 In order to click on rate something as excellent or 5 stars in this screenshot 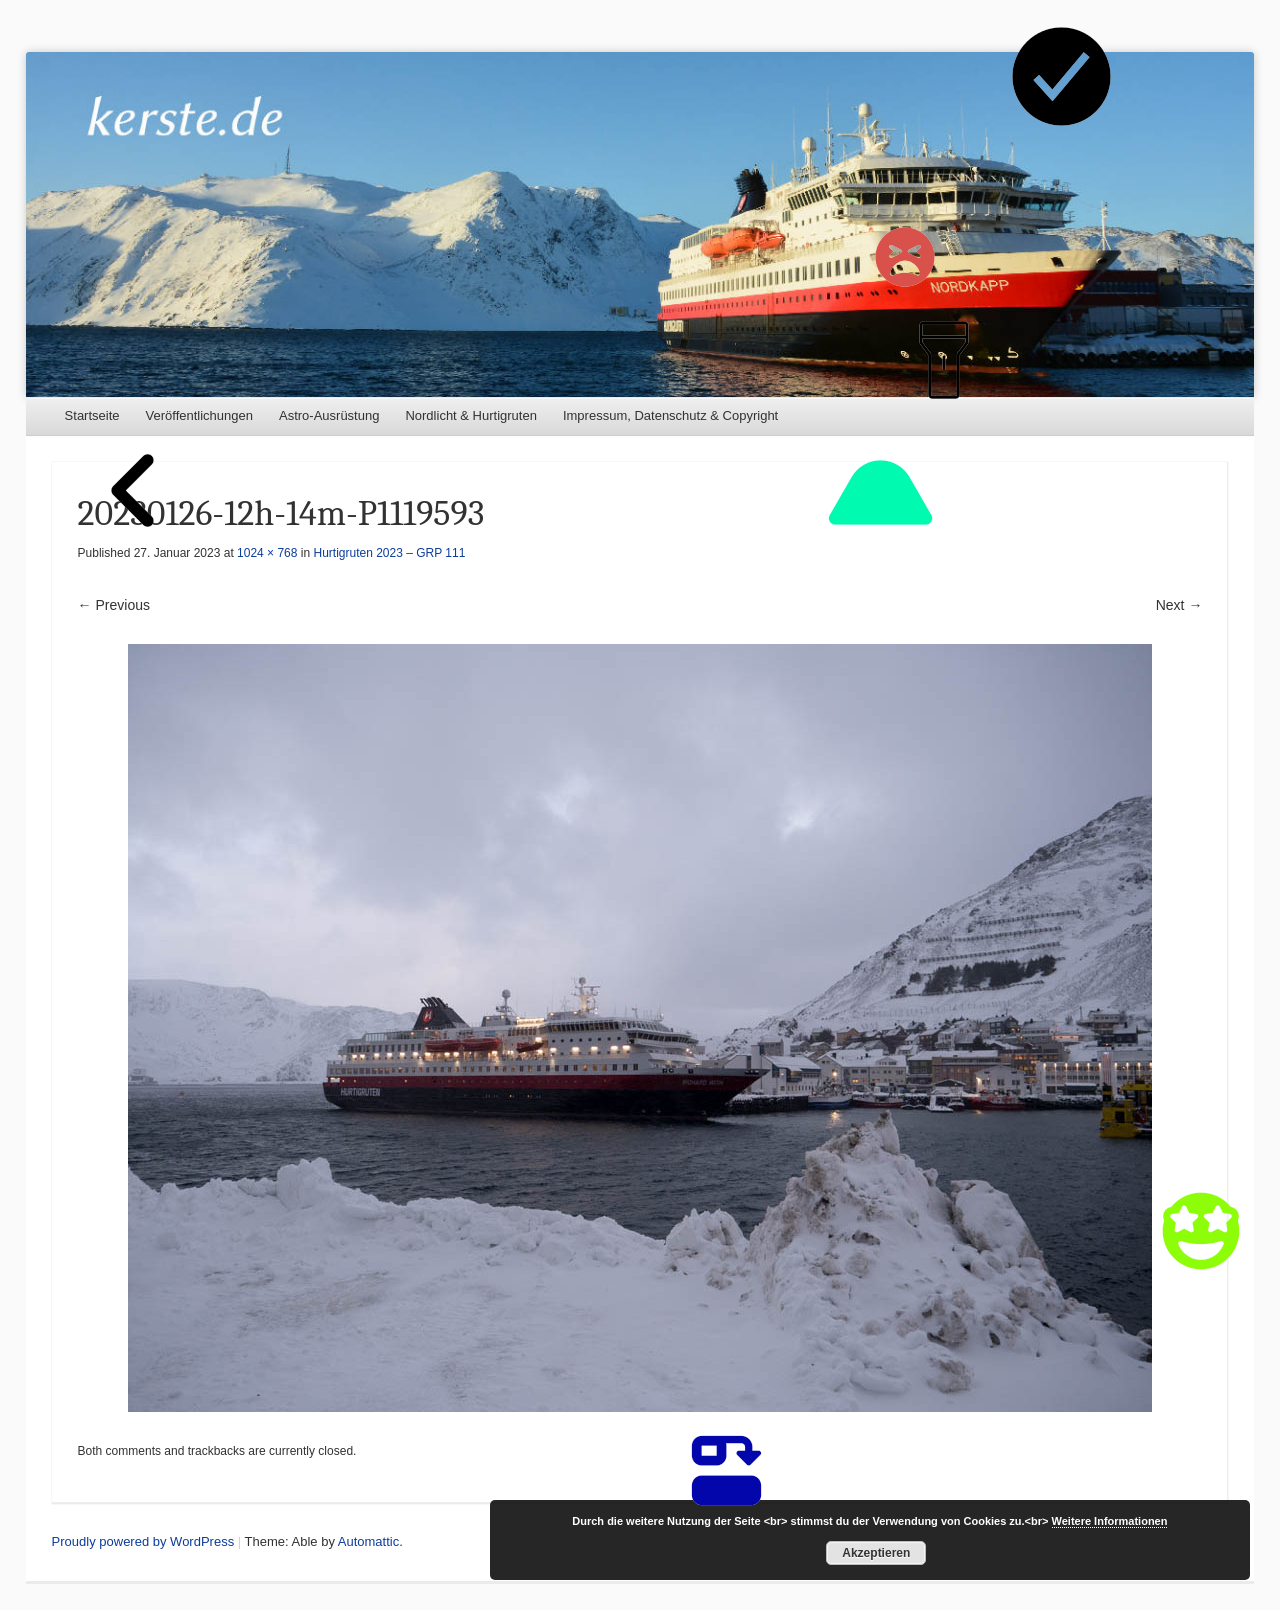, I will do `click(1201, 1231)`.